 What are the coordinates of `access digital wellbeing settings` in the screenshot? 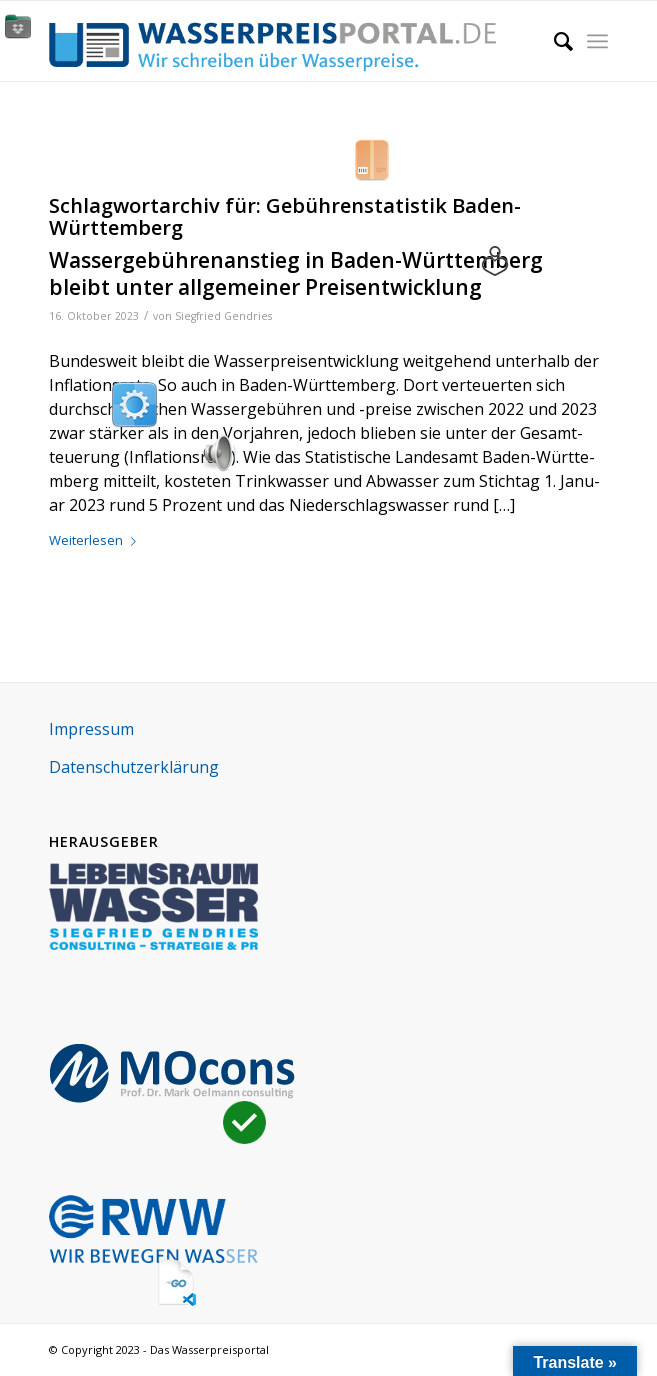 It's located at (495, 261).